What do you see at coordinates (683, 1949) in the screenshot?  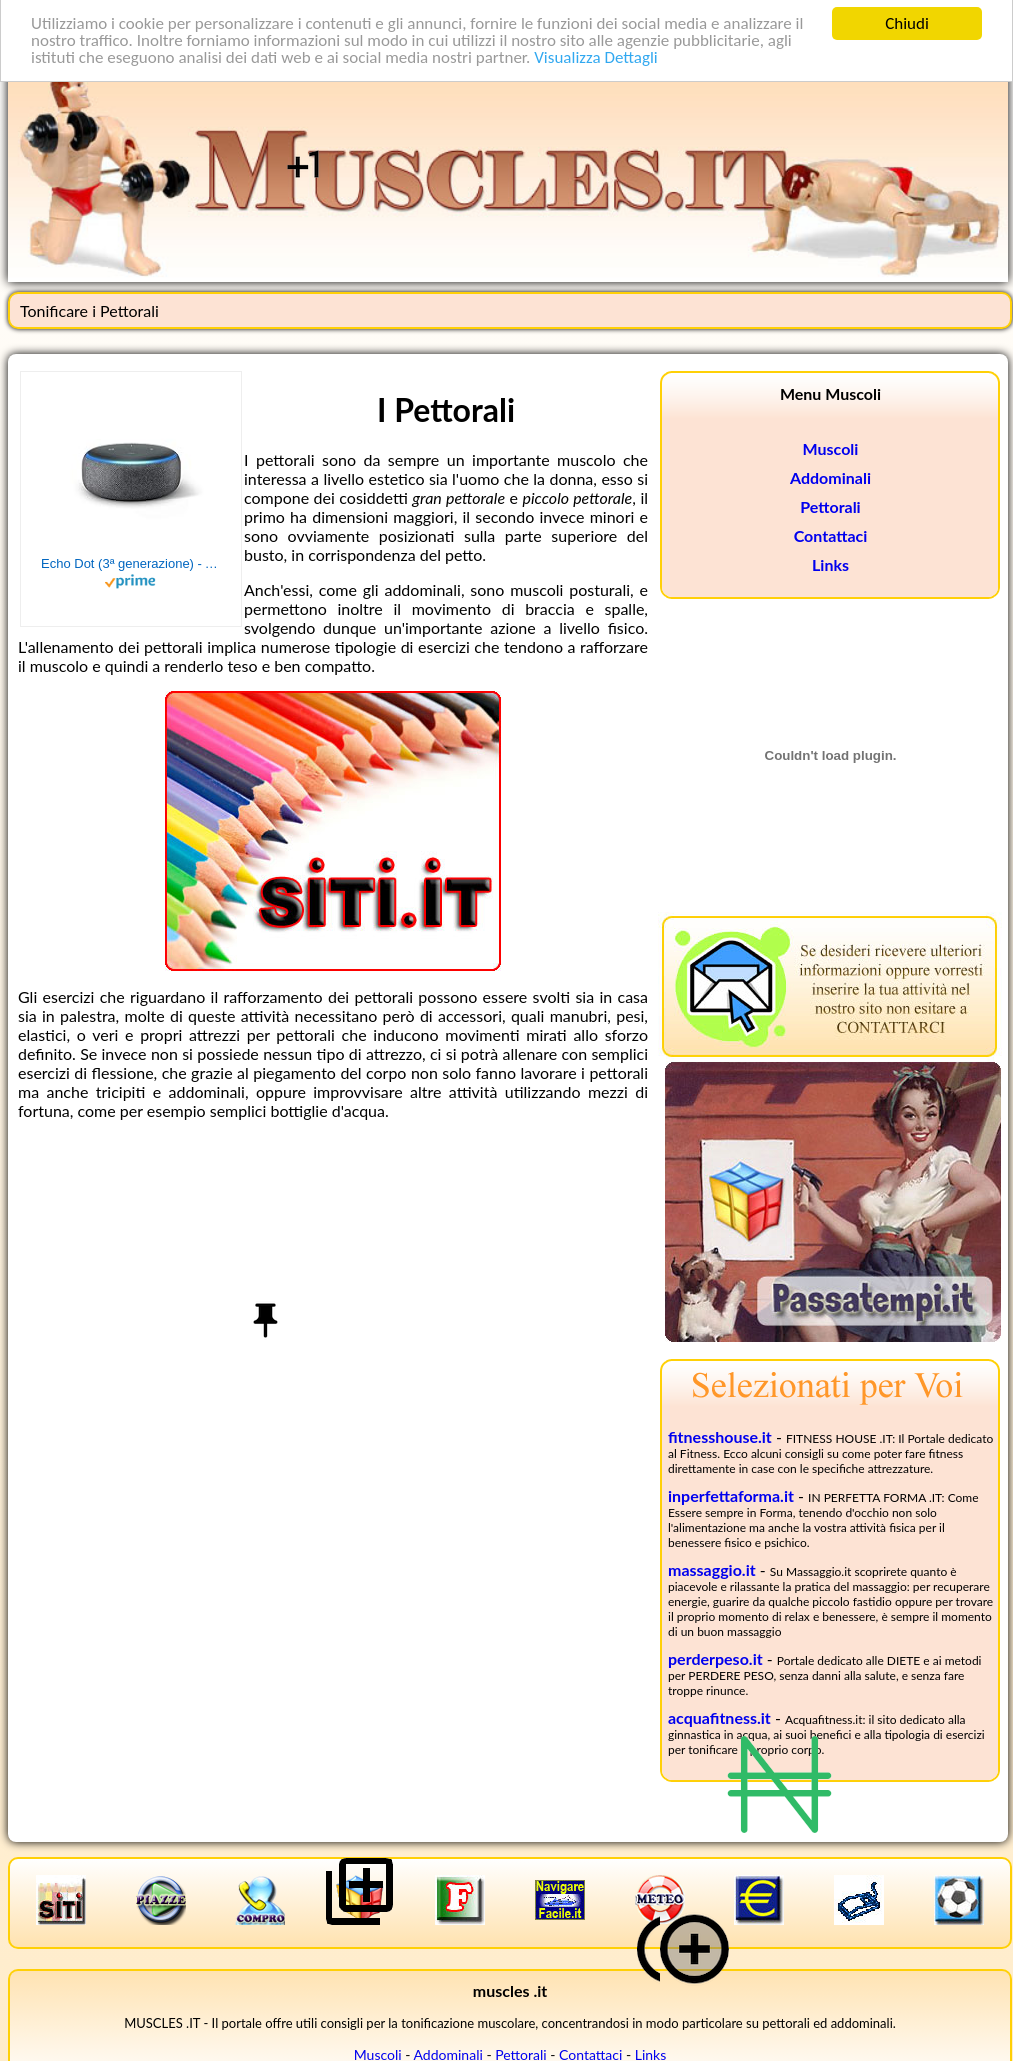 I see `add a duplicate control point` at bounding box center [683, 1949].